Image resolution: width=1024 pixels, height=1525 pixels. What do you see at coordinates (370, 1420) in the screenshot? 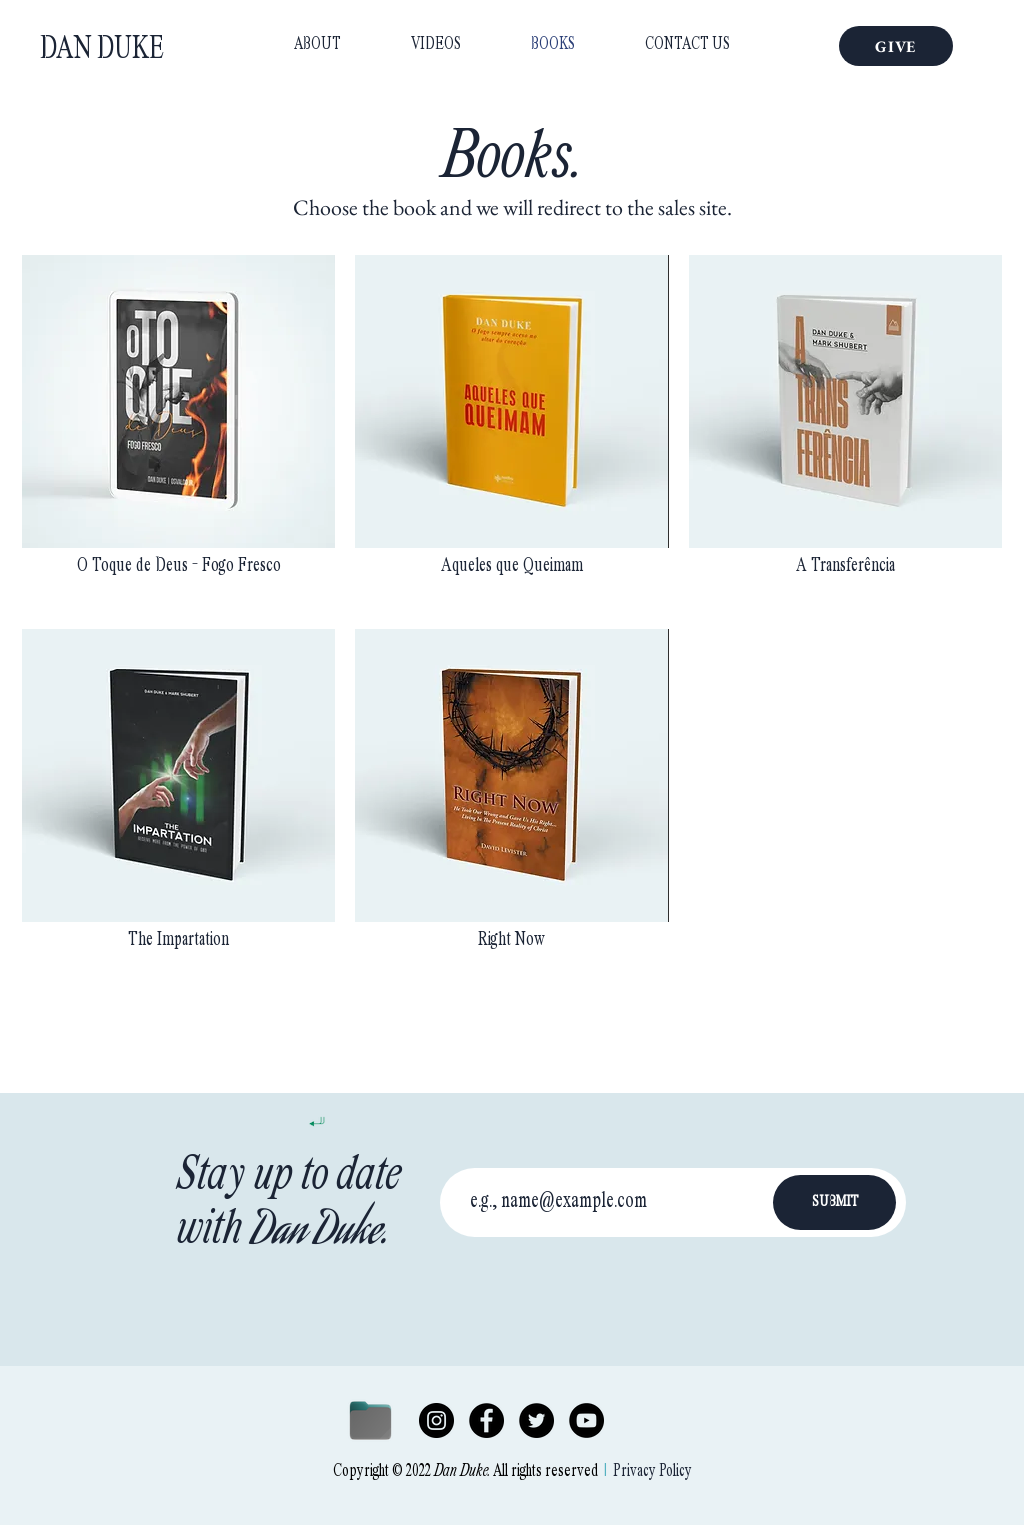
I see `open folder to view contents` at bounding box center [370, 1420].